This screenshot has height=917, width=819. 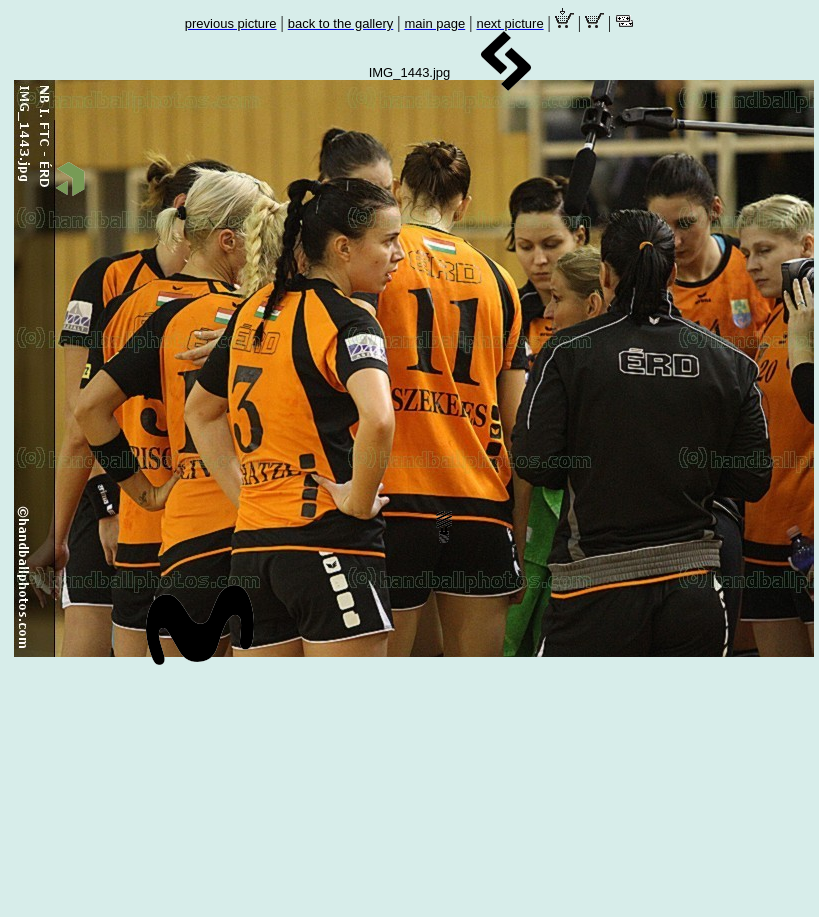 I want to click on lumen technologies company logo, so click(x=444, y=527).